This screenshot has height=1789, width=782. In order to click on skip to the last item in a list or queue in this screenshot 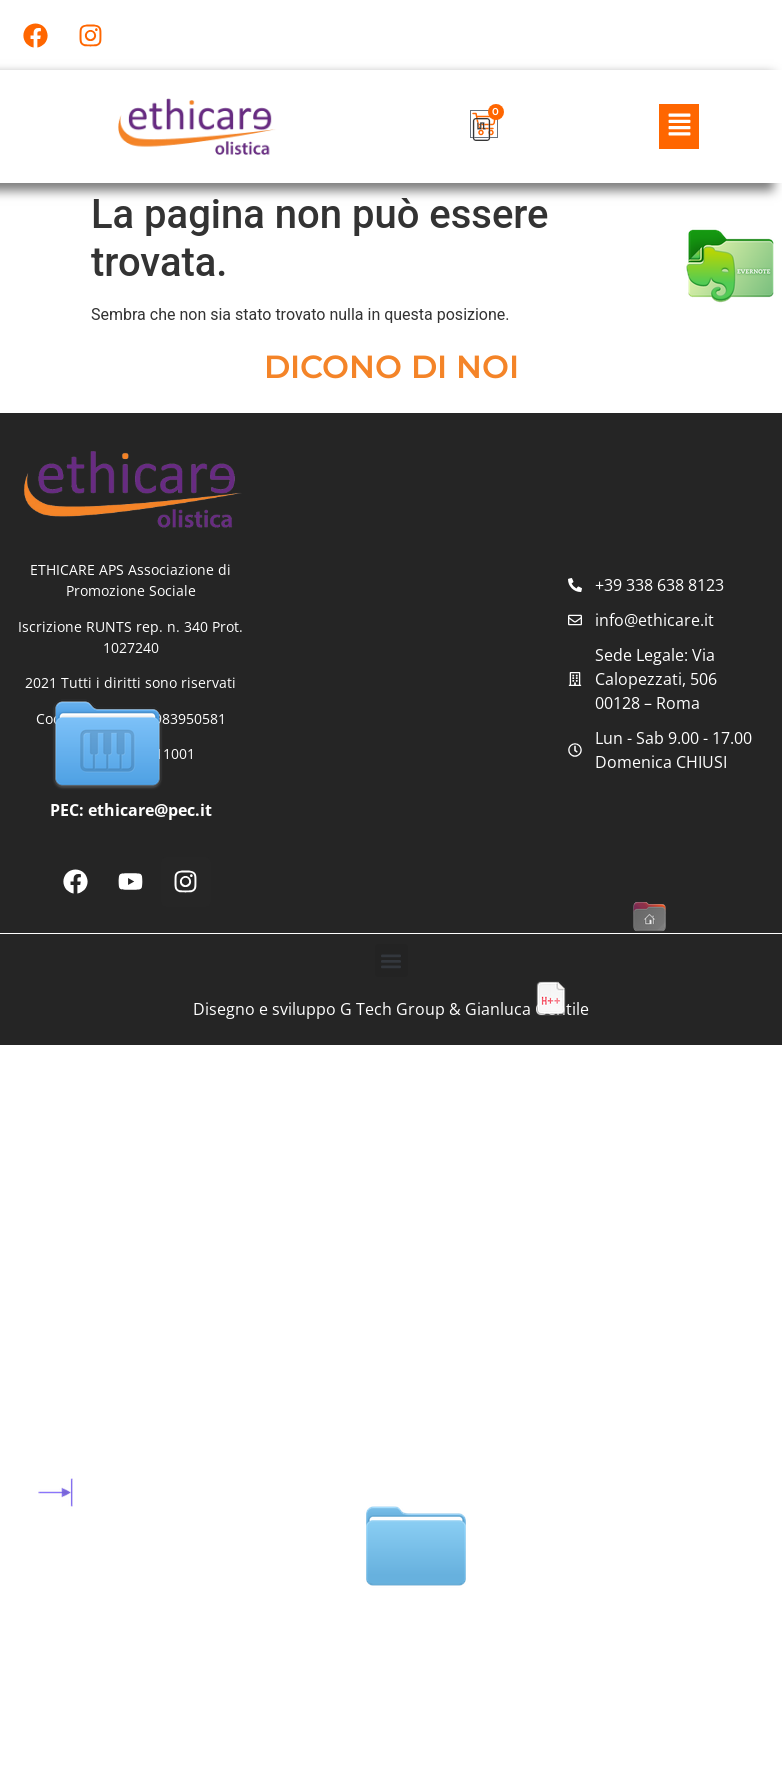, I will do `click(55, 1492)`.